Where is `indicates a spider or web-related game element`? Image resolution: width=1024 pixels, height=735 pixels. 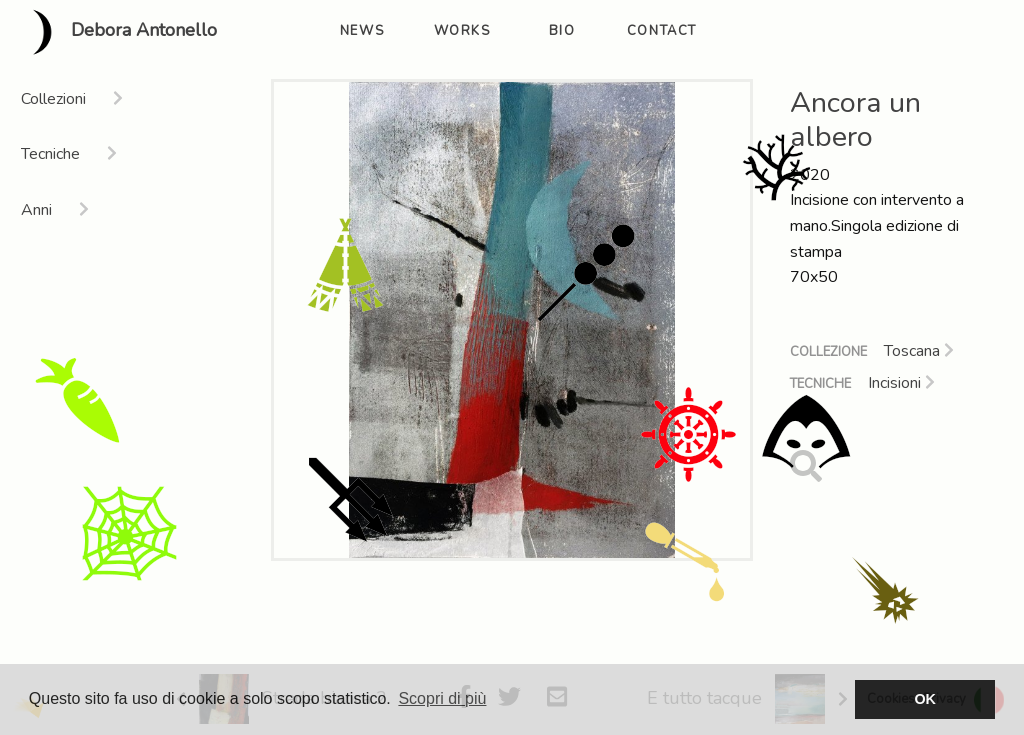
indicates a spider or web-related game element is located at coordinates (129, 533).